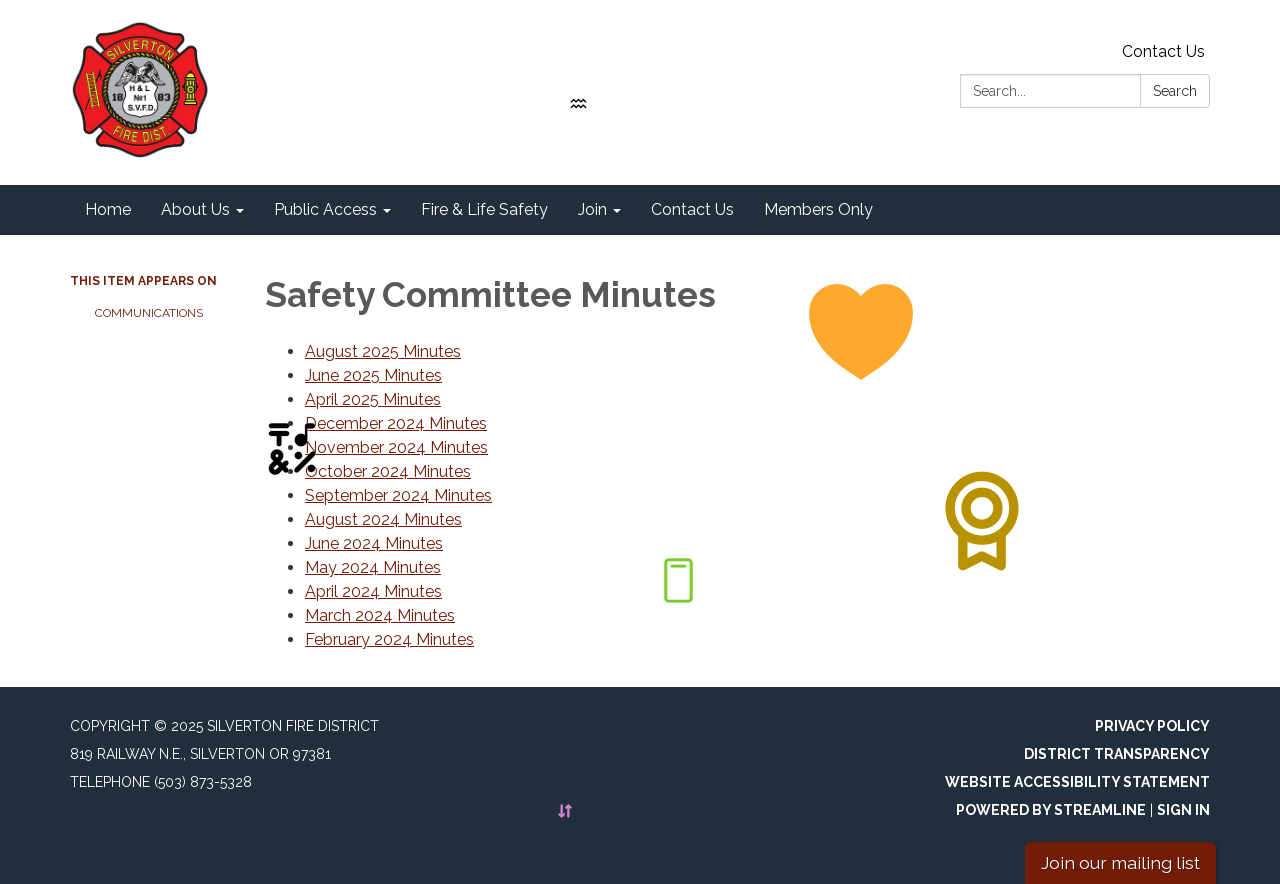 The height and width of the screenshot is (884, 1280). What do you see at coordinates (578, 103) in the screenshot?
I see `indicates aquarius zodiac sign` at bounding box center [578, 103].